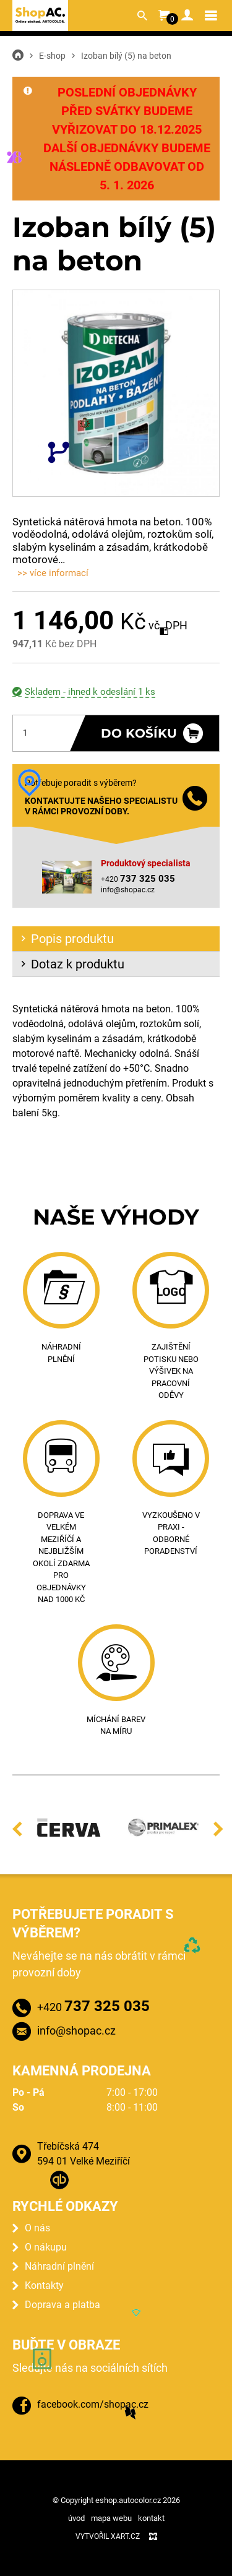 The height and width of the screenshot is (2576, 232). What do you see at coordinates (59, 2180) in the screenshot?
I see `open QuickBooks accounting software` at bounding box center [59, 2180].